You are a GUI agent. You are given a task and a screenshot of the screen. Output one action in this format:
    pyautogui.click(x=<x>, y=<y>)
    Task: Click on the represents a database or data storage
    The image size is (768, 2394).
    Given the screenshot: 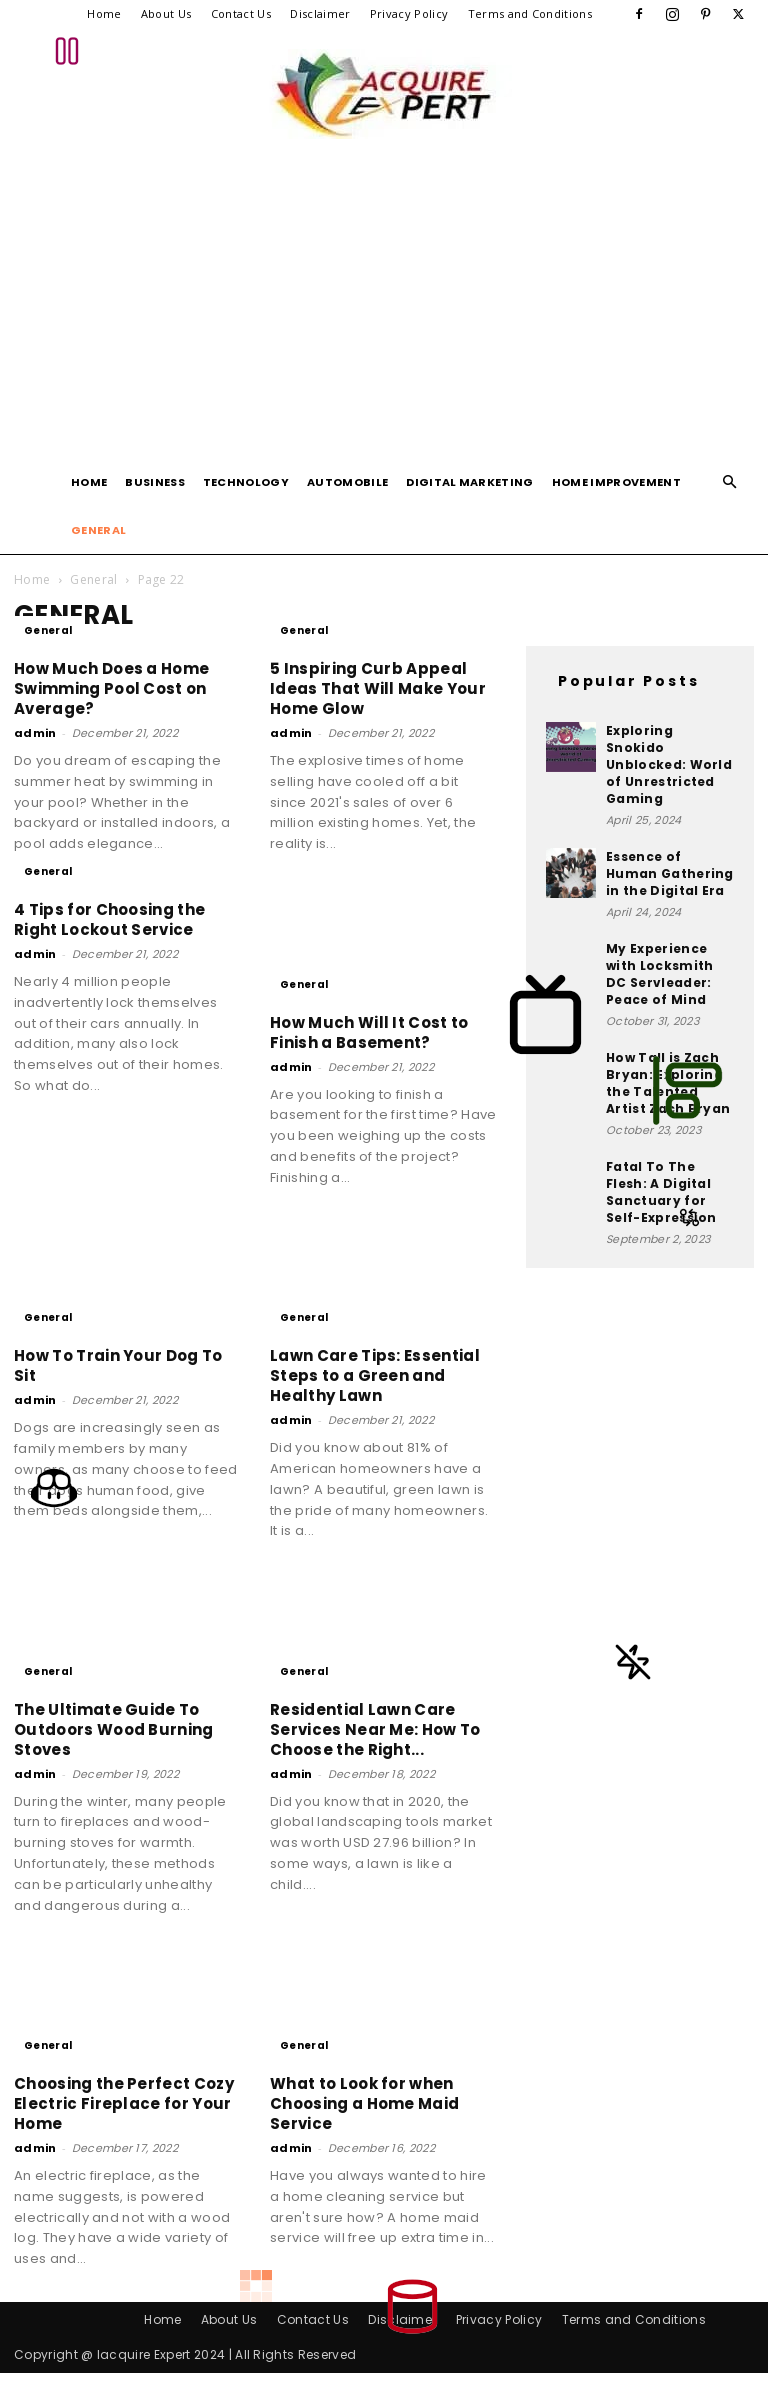 What is the action you would take?
    pyautogui.click(x=412, y=2306)
    